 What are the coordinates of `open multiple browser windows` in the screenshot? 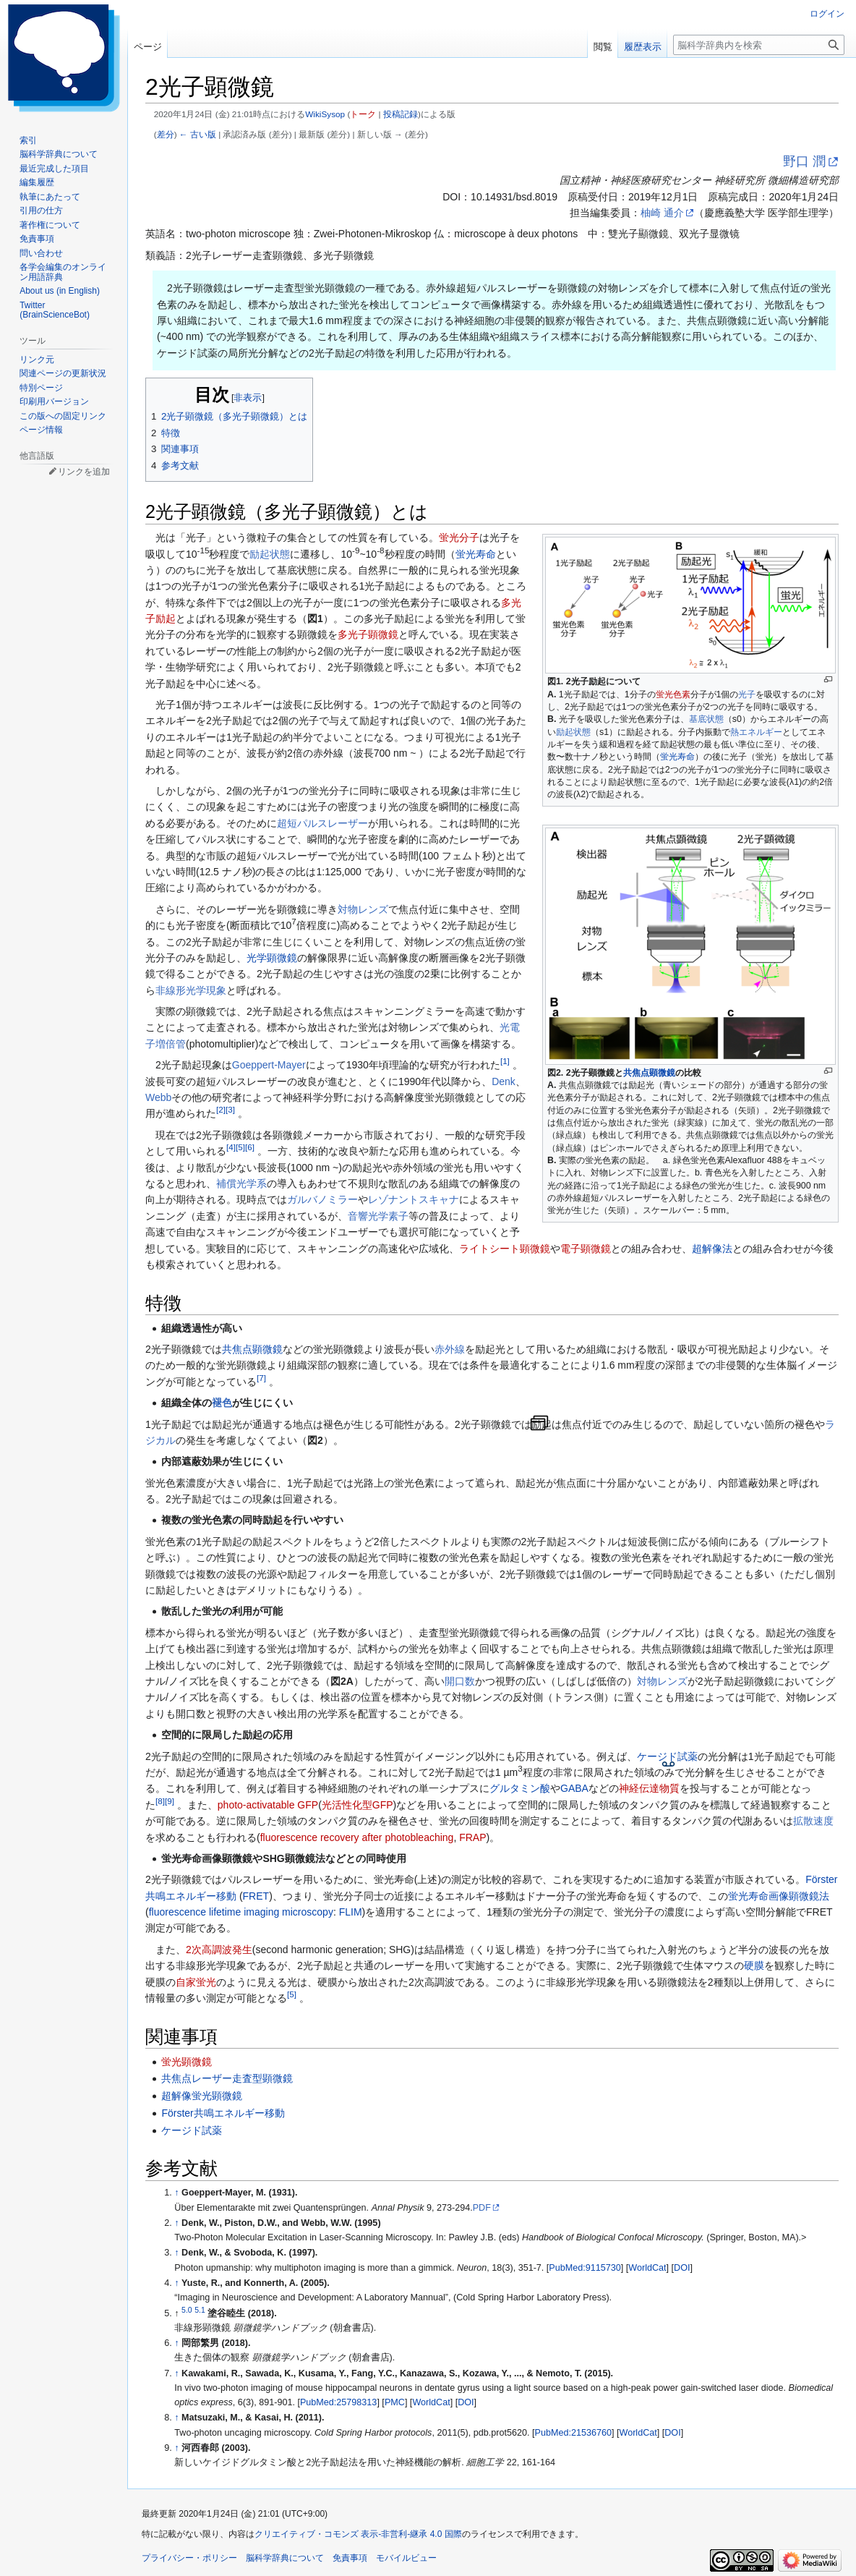 It's located at (539, 1423).